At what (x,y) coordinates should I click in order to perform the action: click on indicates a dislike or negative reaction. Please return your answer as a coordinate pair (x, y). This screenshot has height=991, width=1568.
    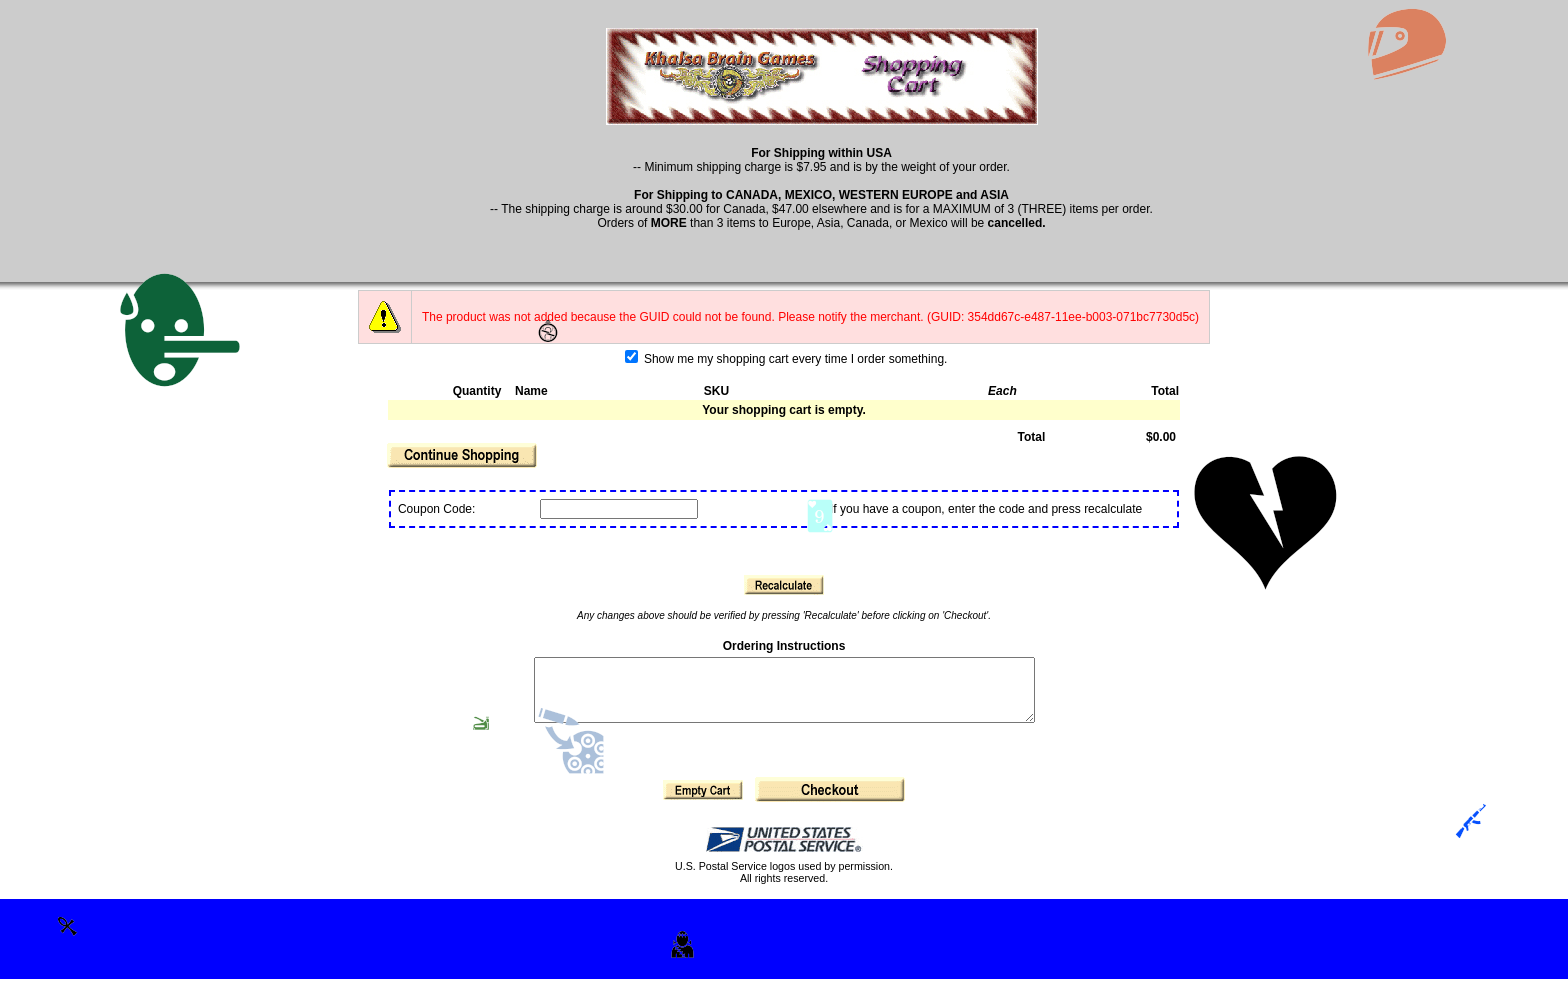
    Looking at the image, I should click on (1265, 522).